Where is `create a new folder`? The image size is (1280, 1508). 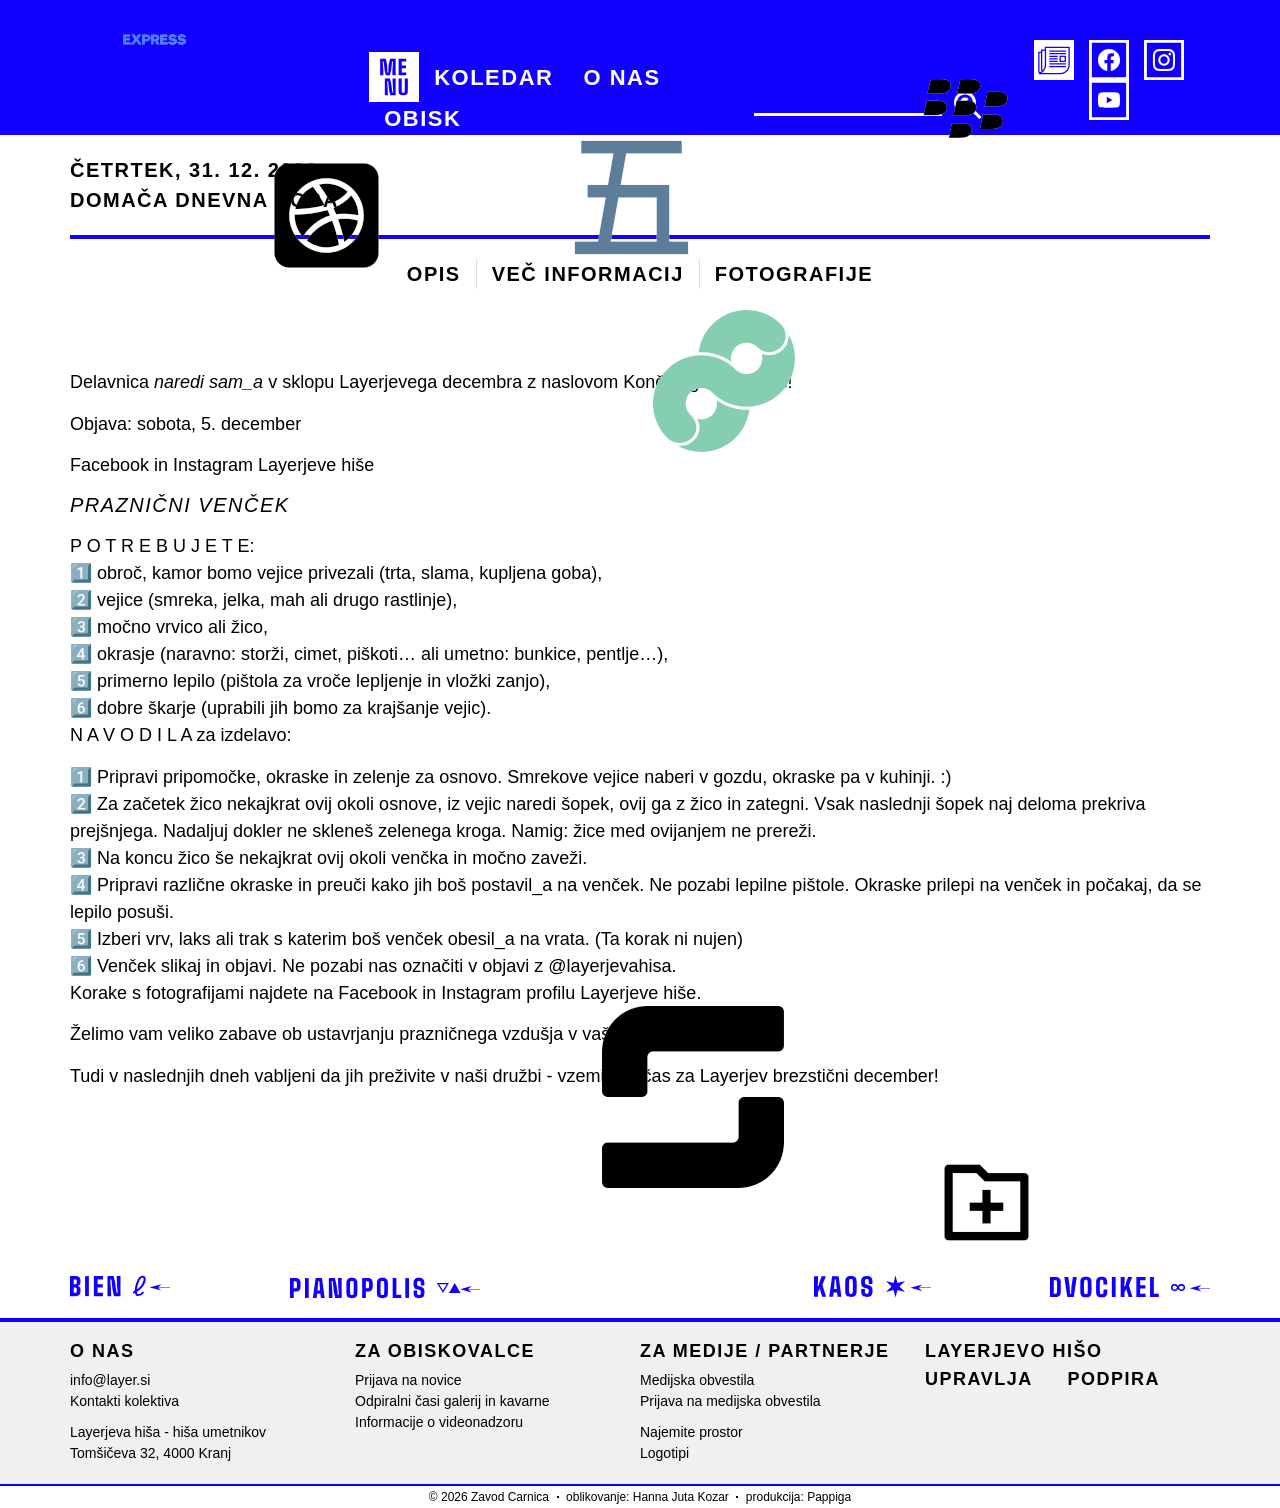 create a new folder is located at coordinates (986, 1202).